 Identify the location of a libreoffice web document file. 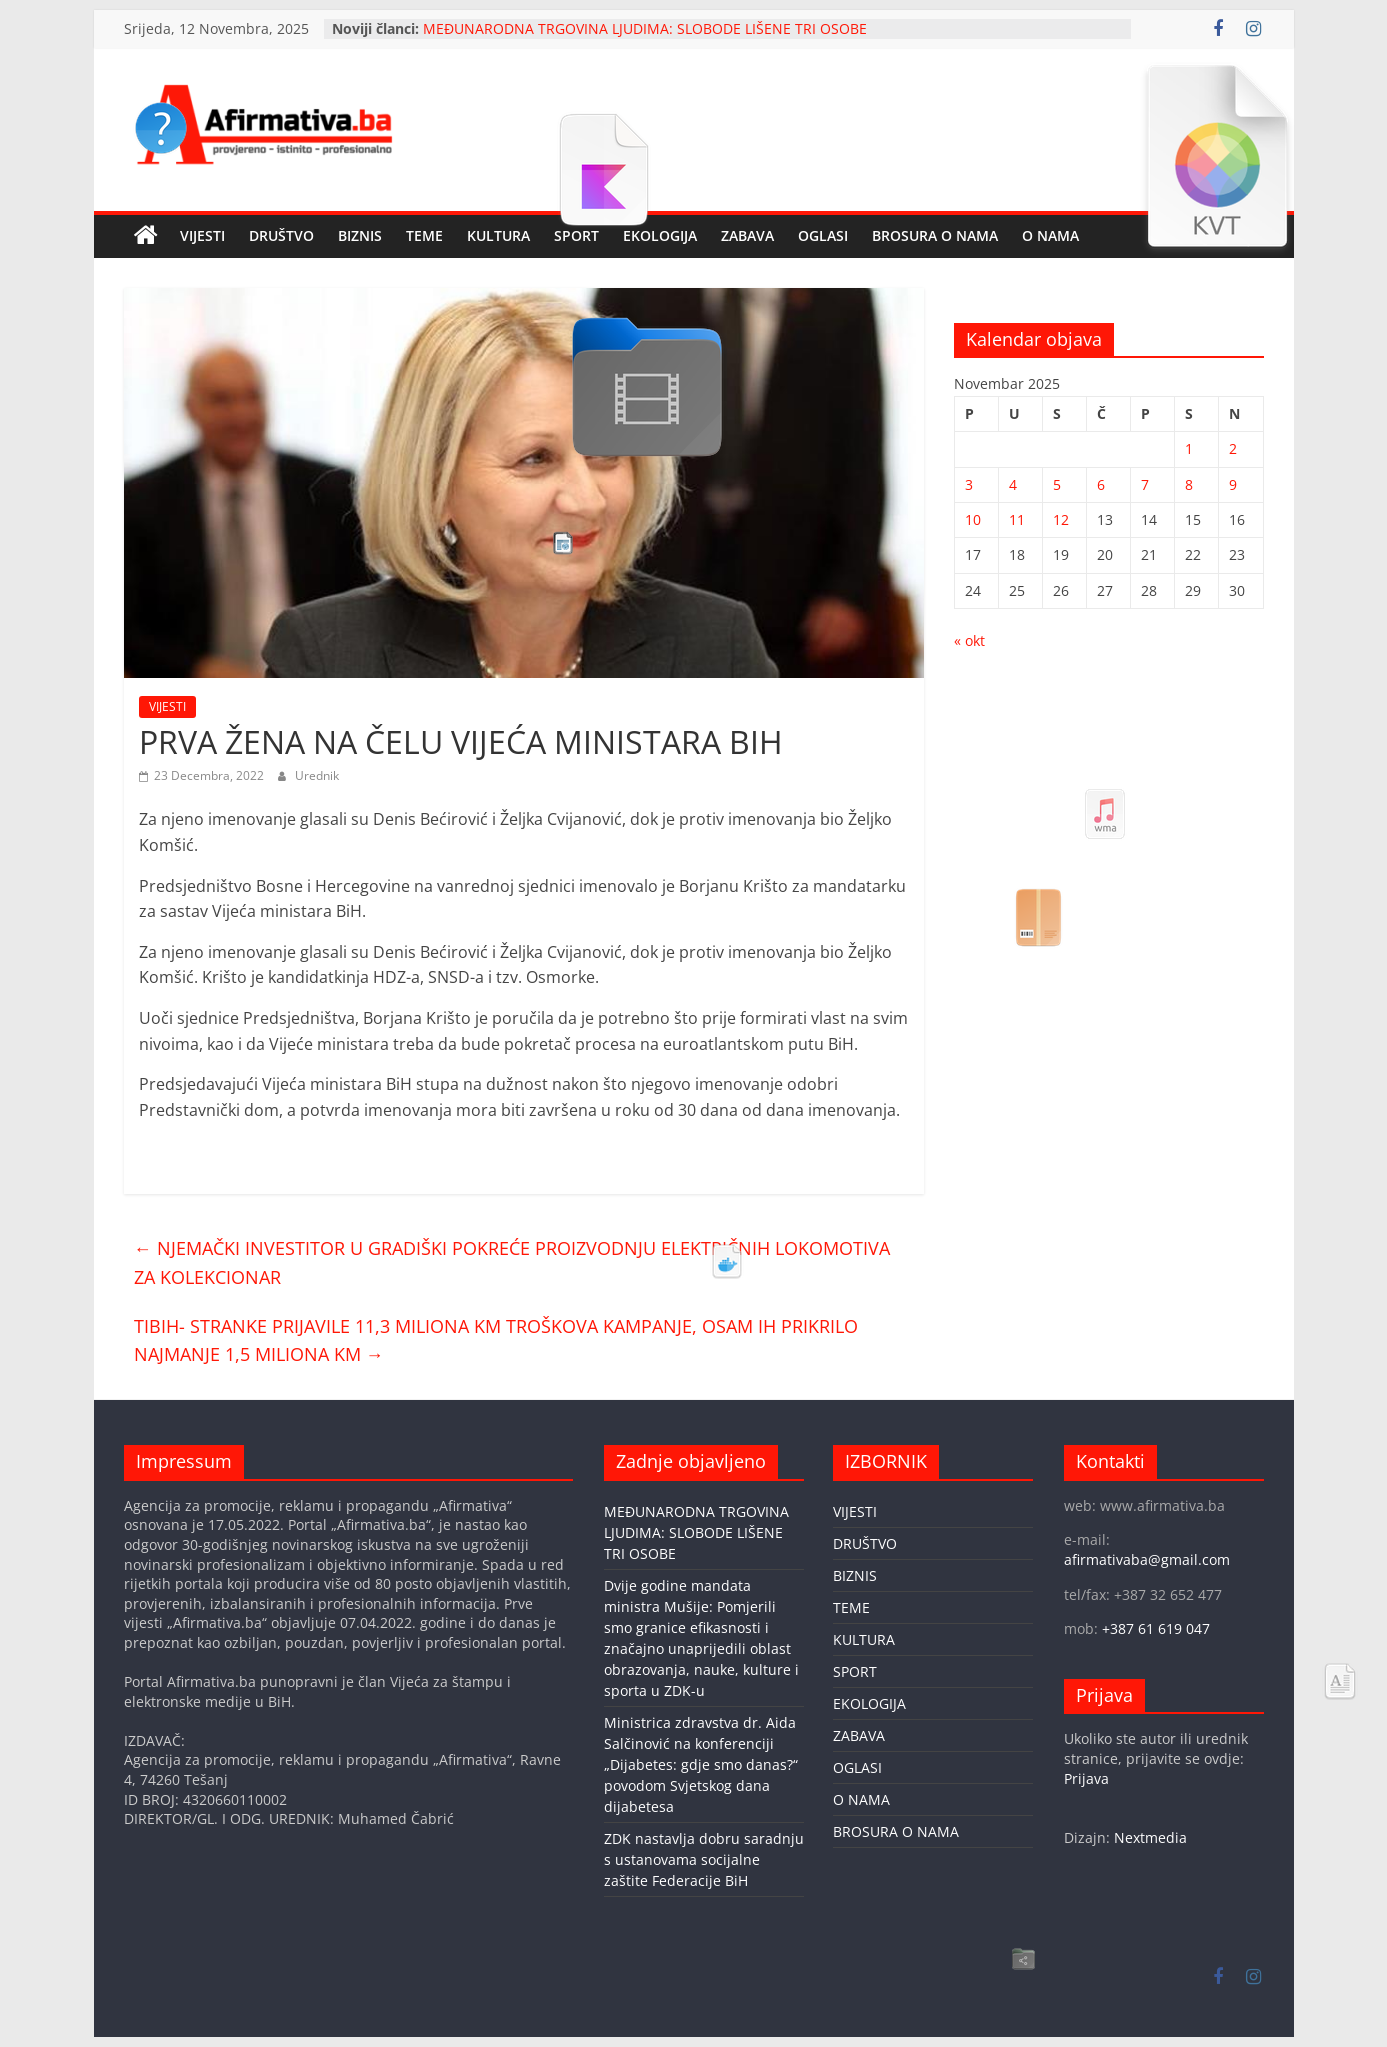
(563, 543).